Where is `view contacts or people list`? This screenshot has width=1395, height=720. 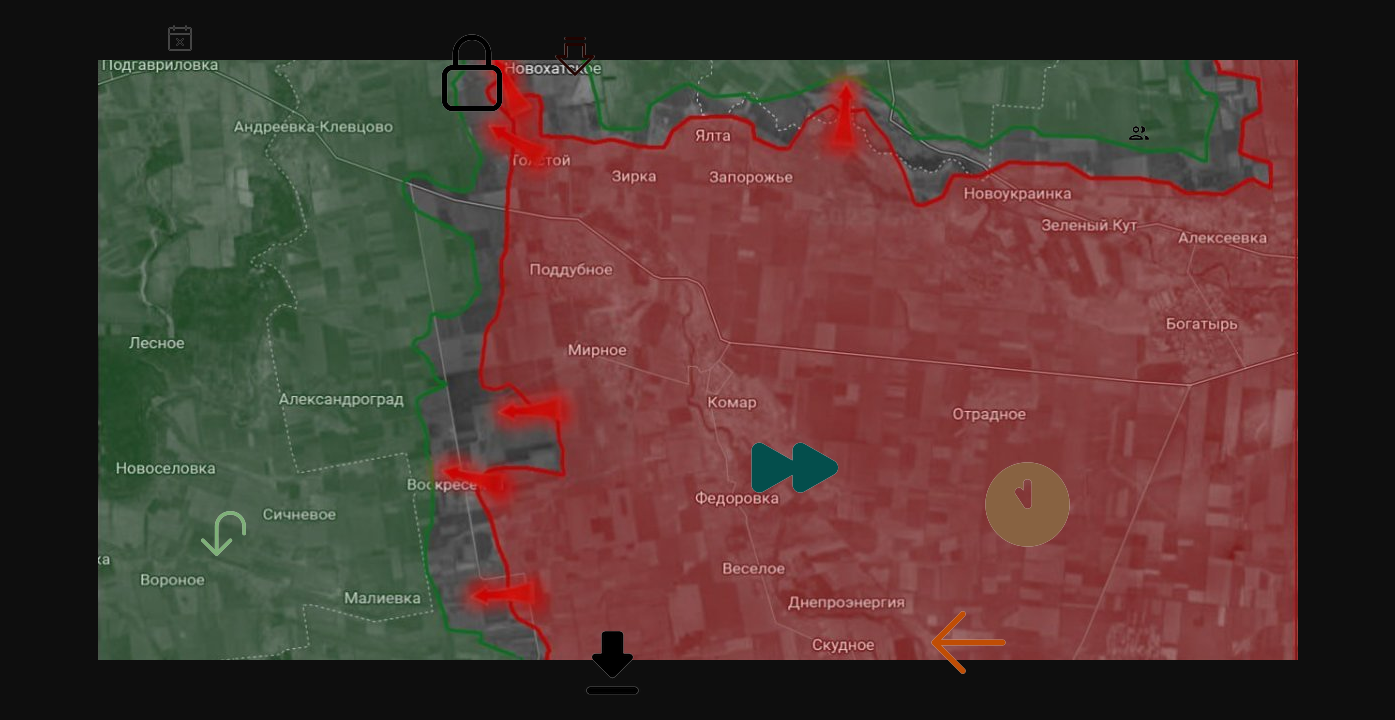
view contacts or people list is located at coordinates (1139, 133).